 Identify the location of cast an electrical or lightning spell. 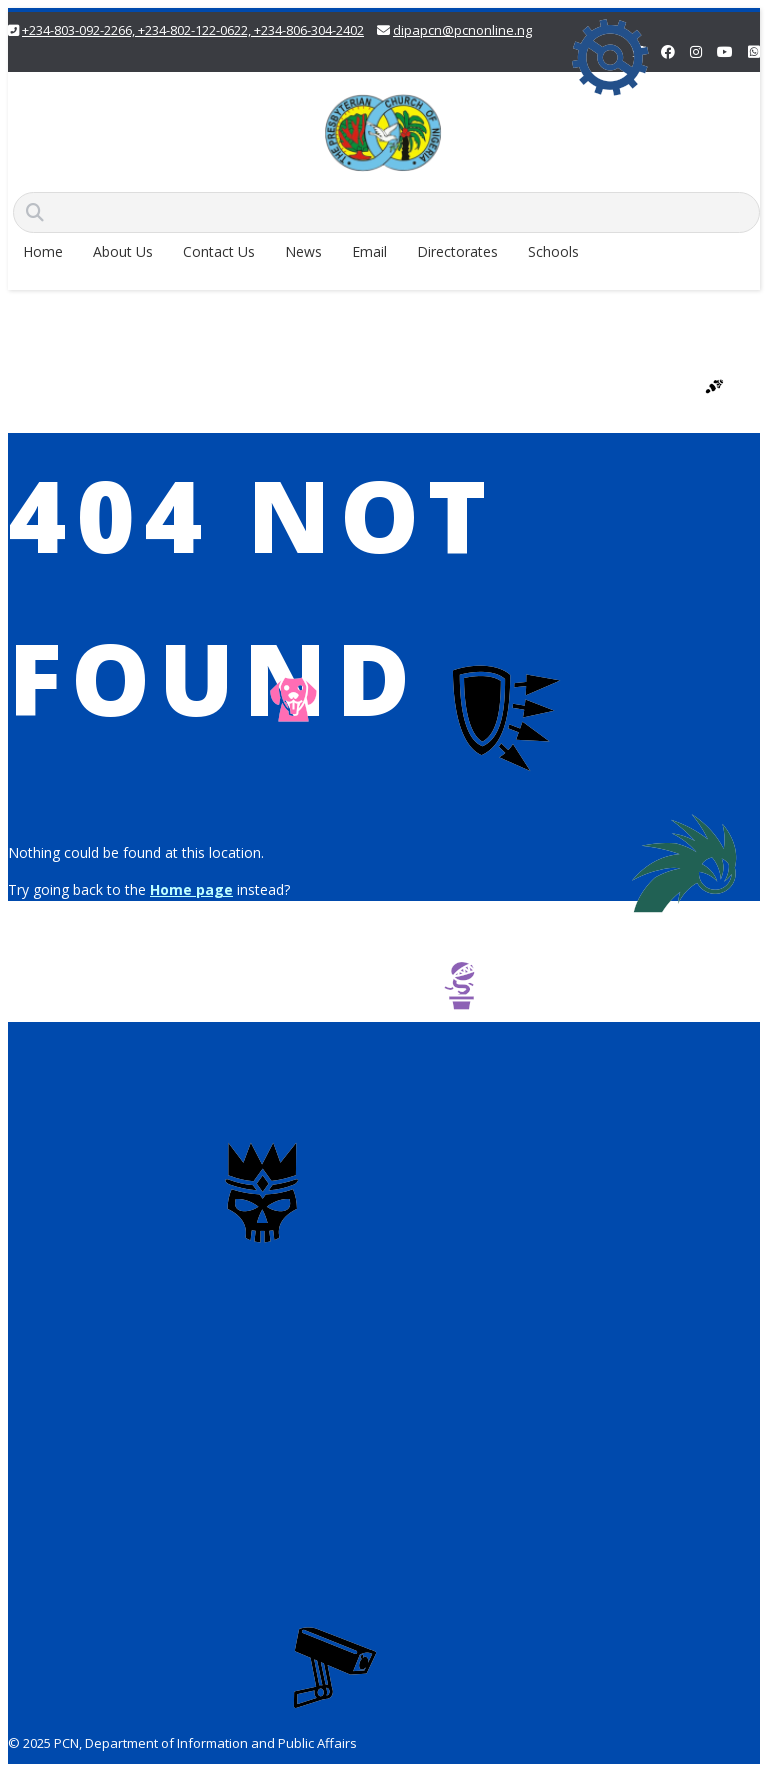
(684, 860).